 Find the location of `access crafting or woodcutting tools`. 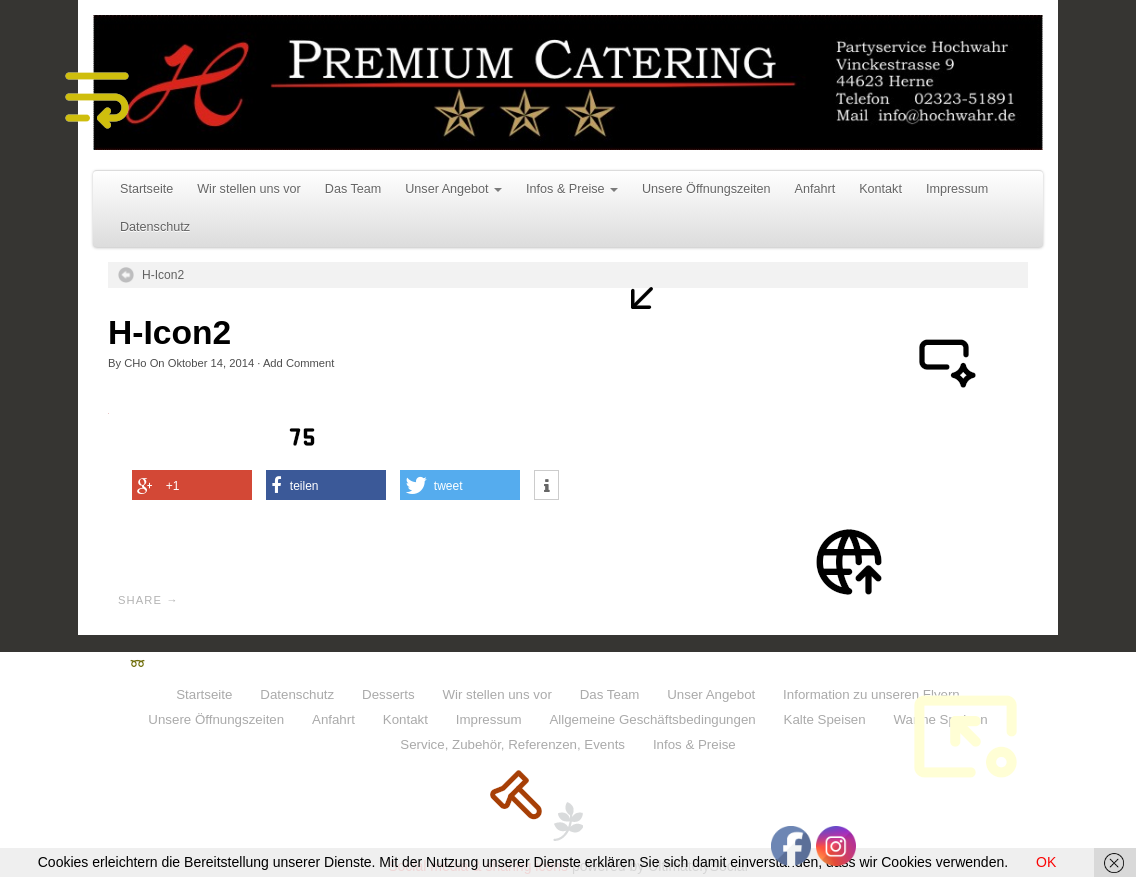

access crafting or woodcutting tools is located at coordinates (516, 796).